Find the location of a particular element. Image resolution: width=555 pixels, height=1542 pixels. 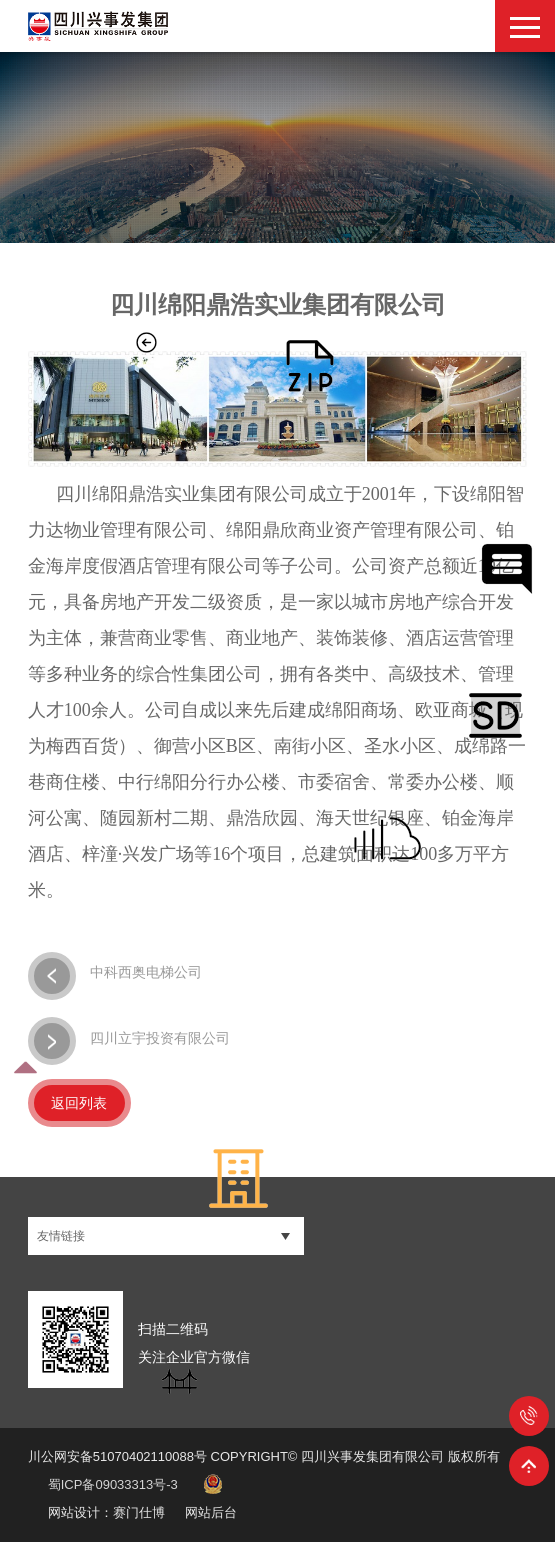

view company or business information is located at coordinates (238, 1178).